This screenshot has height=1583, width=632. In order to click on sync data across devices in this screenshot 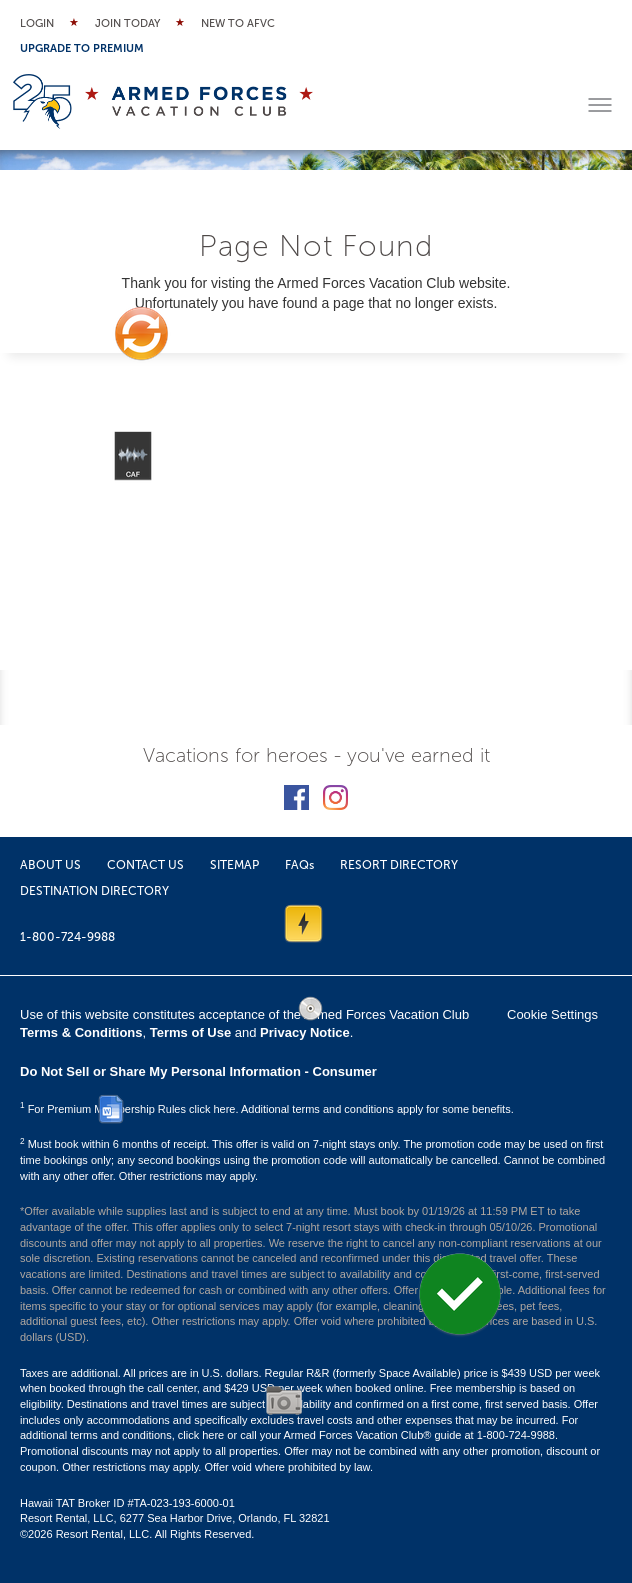, I will do `click(141, 333)`.